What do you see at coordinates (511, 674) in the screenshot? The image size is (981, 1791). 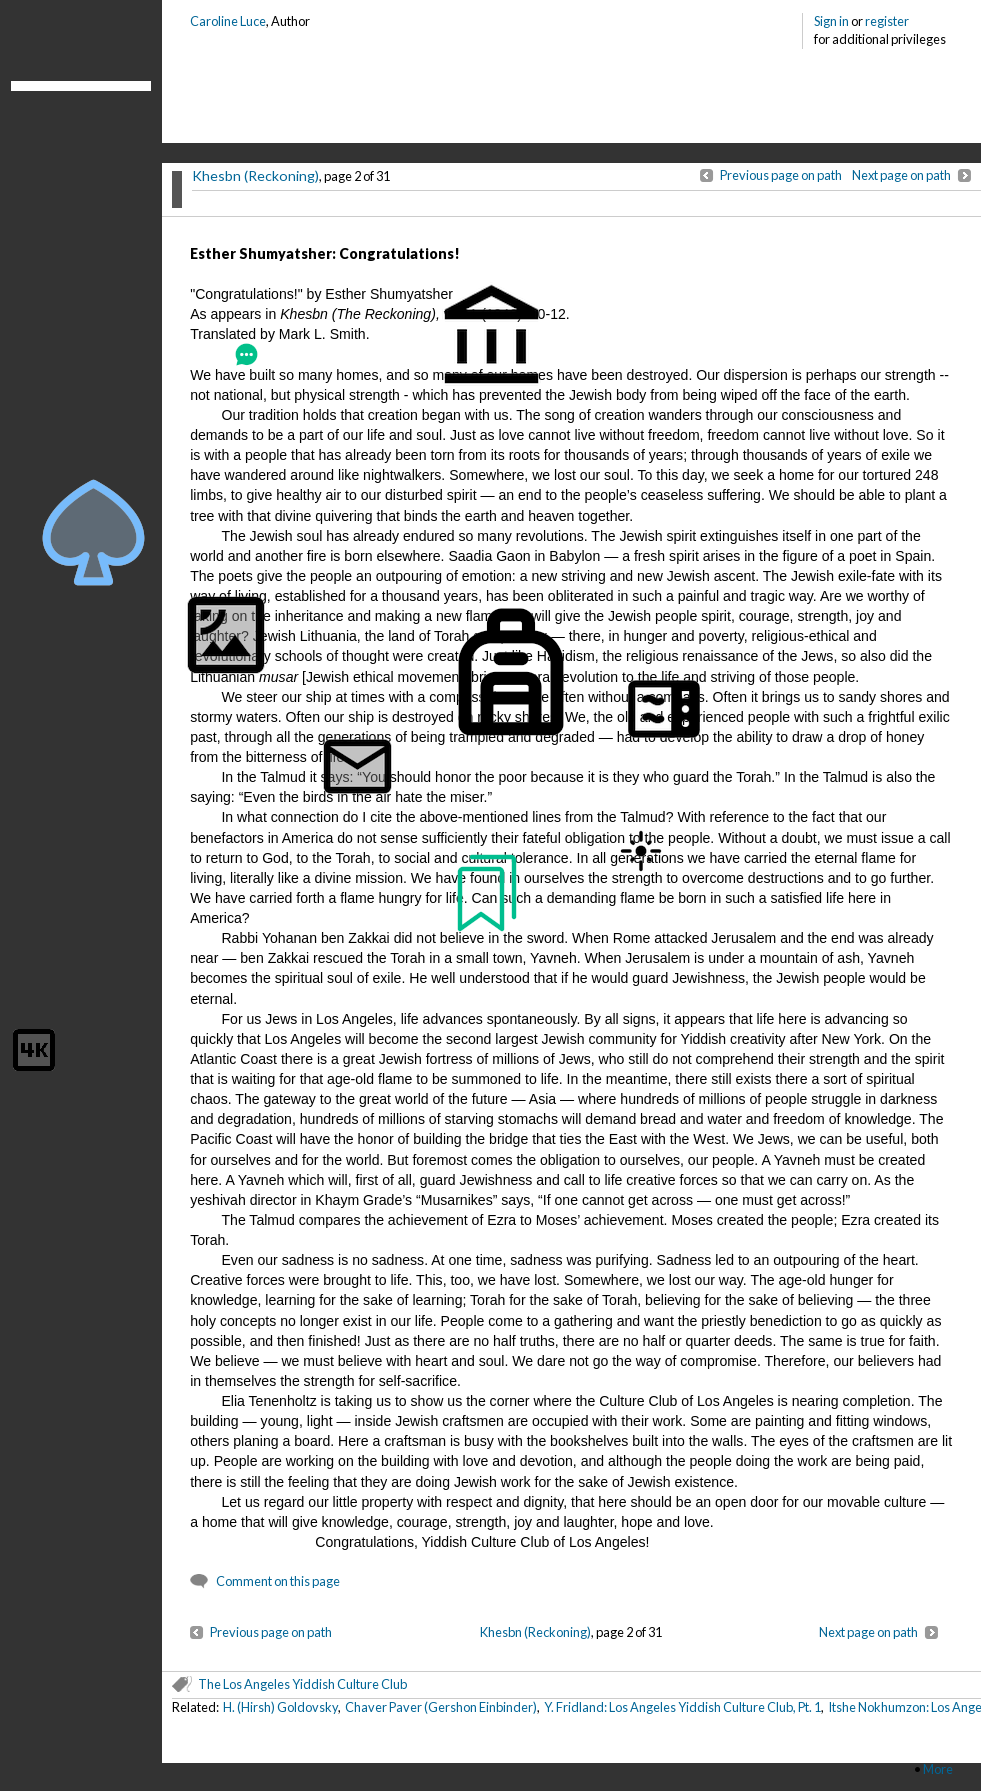 I see `access your inventory or stored items` at bounding box center [511, 674].